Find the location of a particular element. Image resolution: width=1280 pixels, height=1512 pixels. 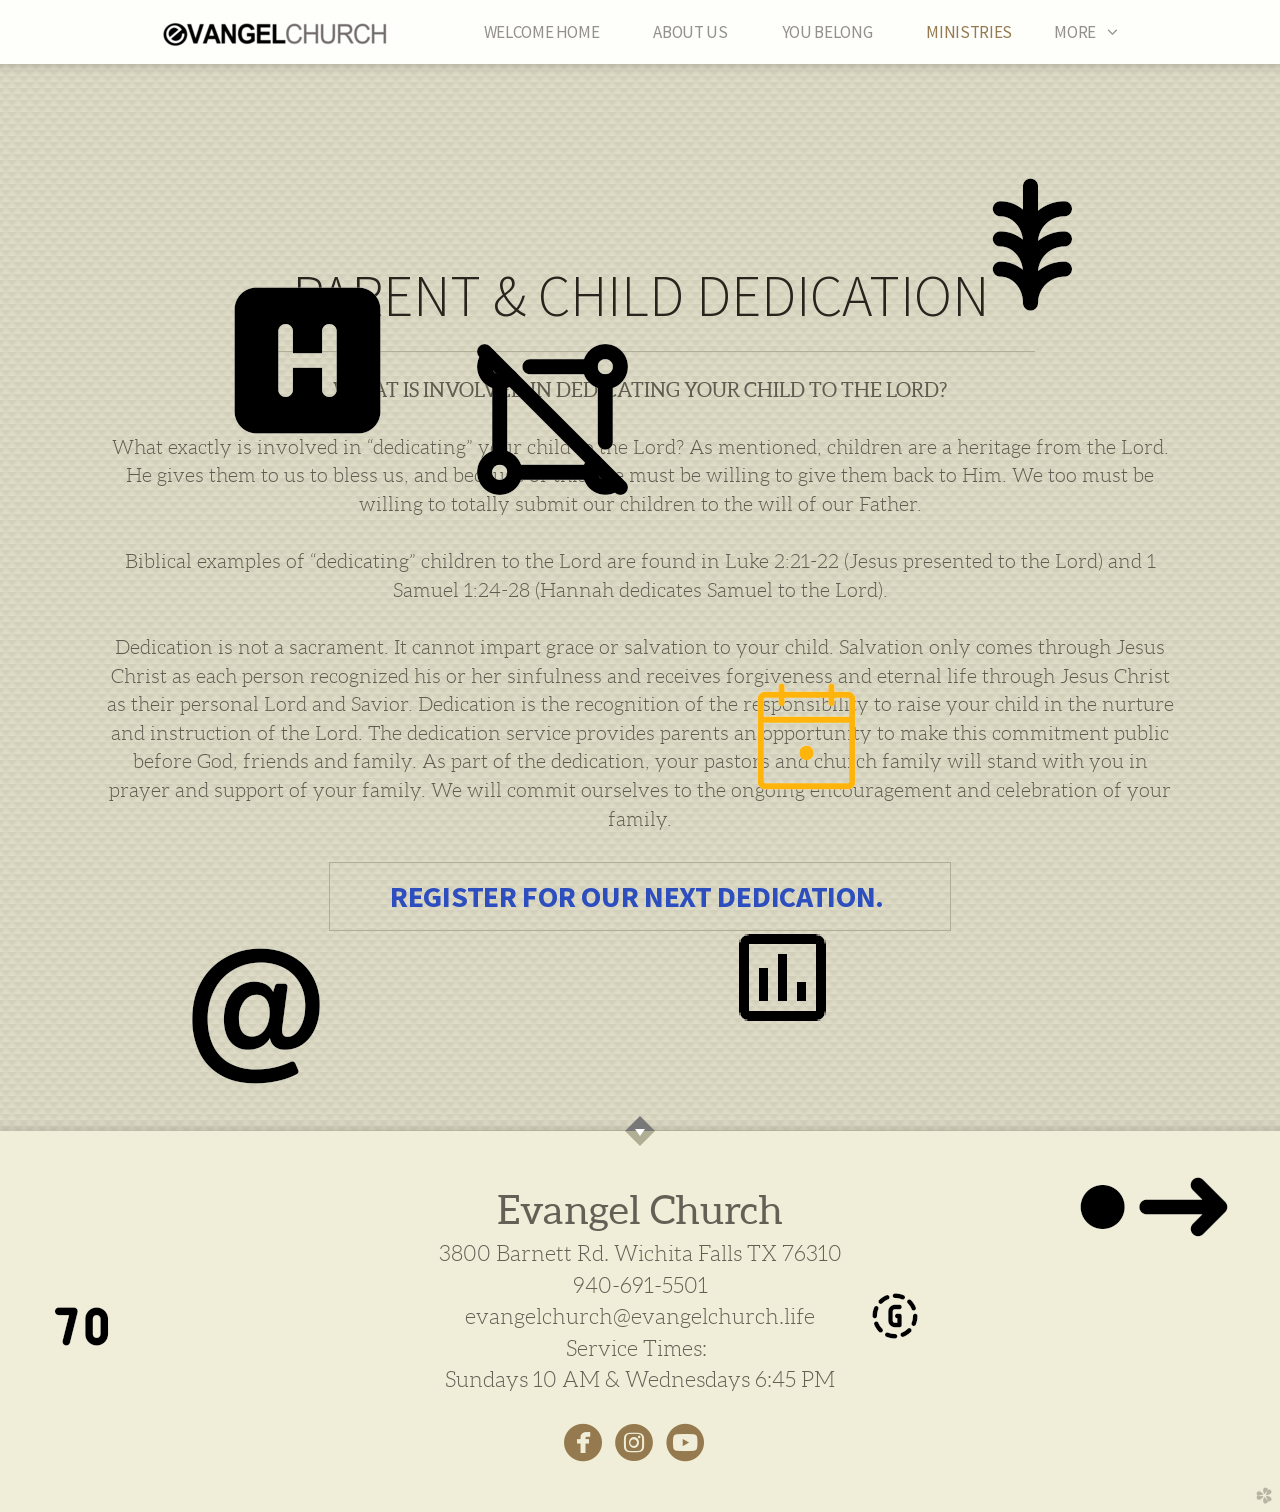

disable shape tools is located at coordinates (552, 419).